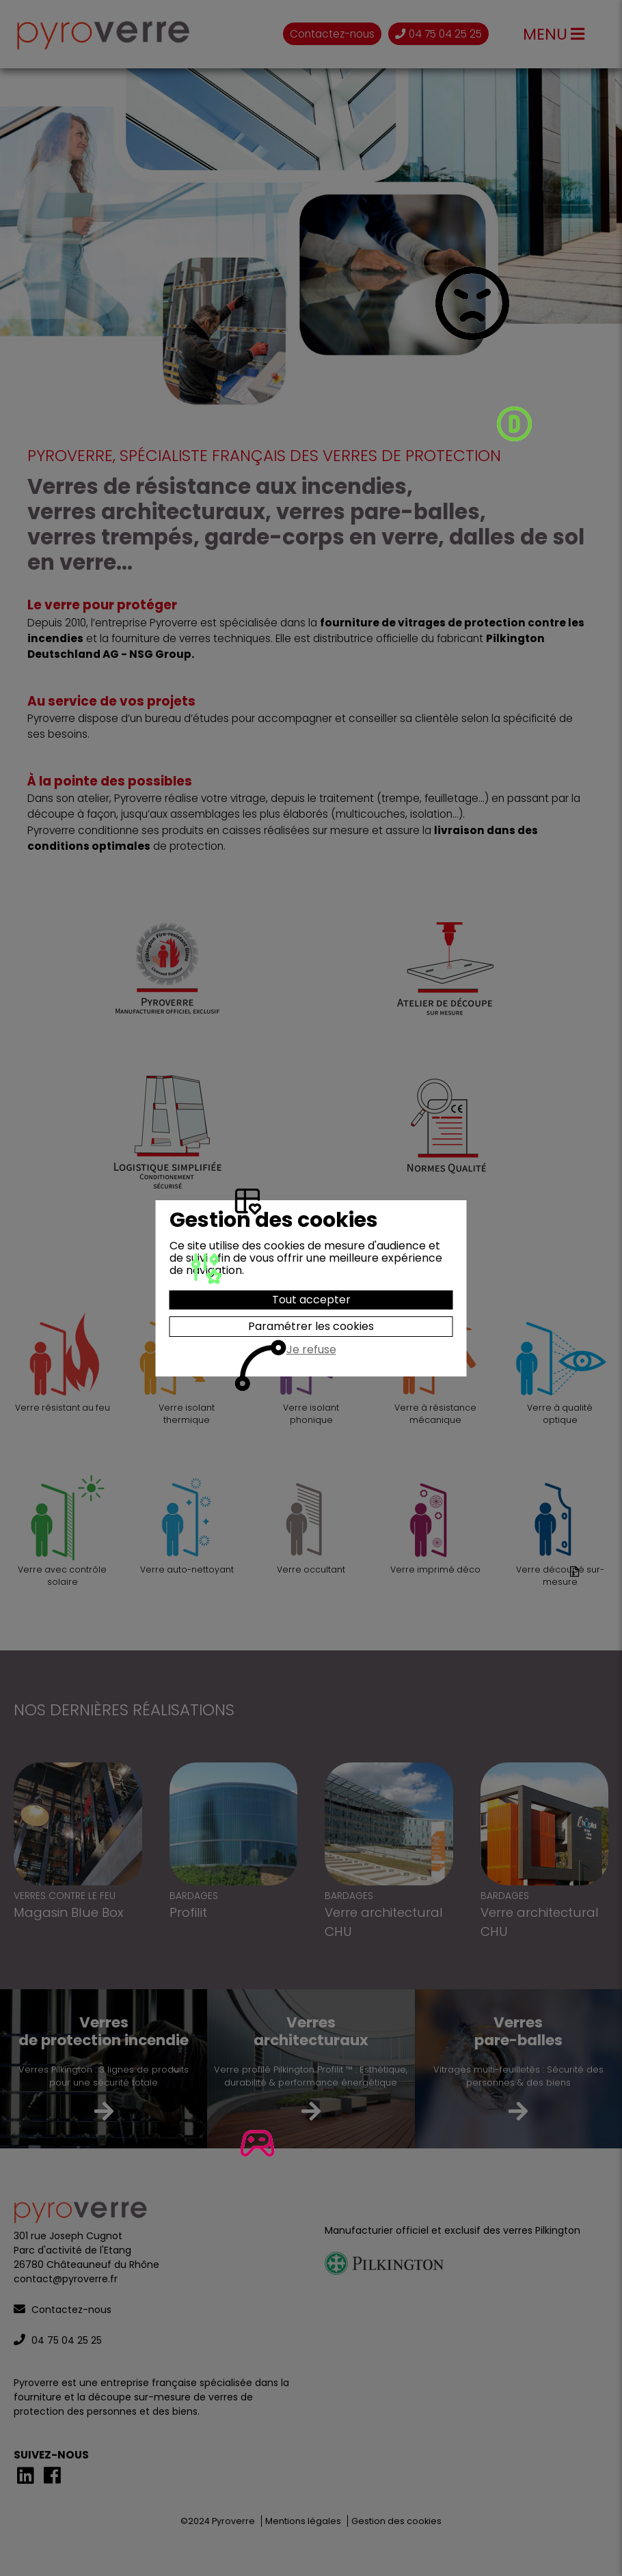 This screenshot has height=2576, width=622. Describe the element at coordinates (247, 1201) in the screenshot. I see `add table to favorites` at that location.